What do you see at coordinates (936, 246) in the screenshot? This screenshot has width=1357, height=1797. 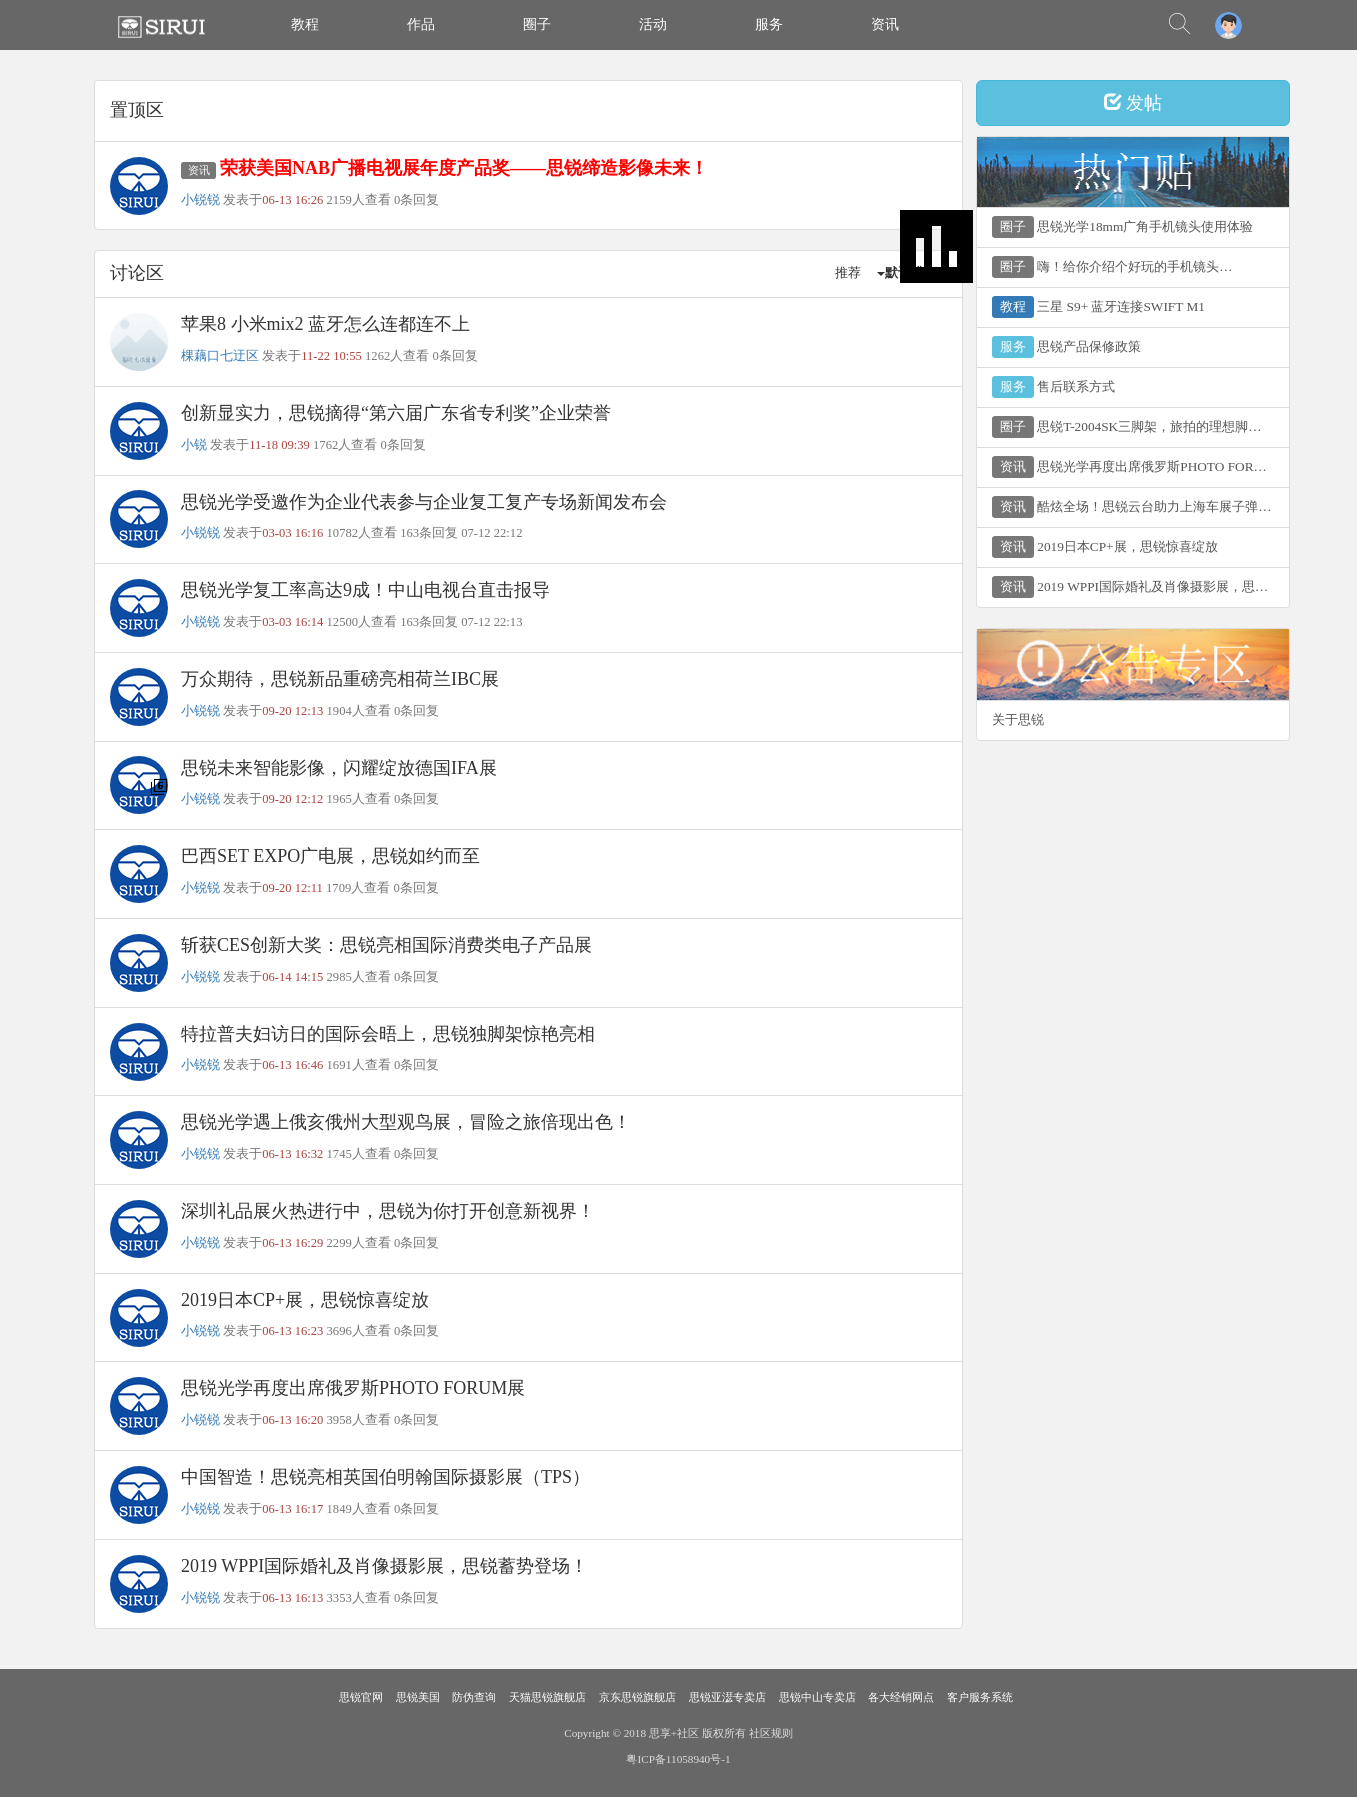 I see `view analytics or performance reports` at bounding box center [936, 246].